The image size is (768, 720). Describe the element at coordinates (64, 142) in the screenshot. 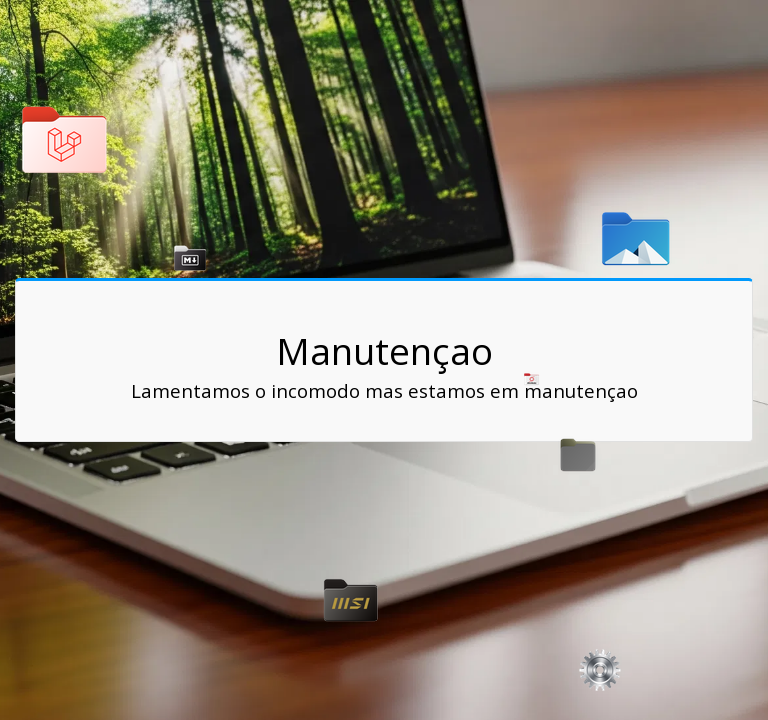

I see `laravel project folder` at that location.